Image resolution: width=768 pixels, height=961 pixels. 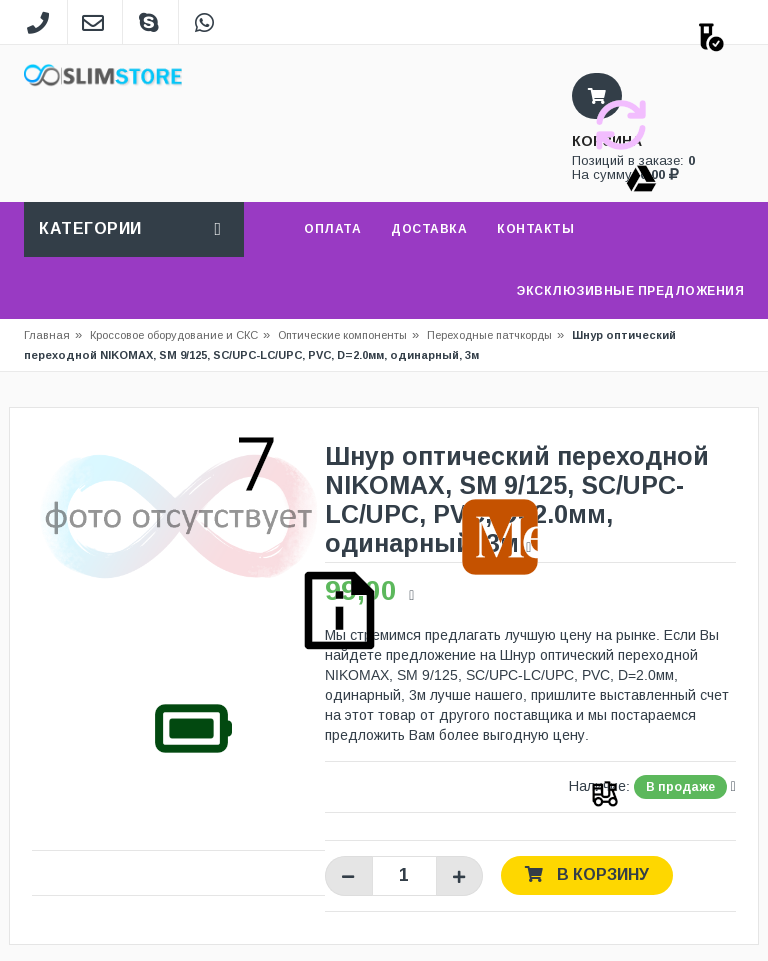 What do you see at coordinates (191, 728) in the screenshot?
I see `indicates full battery charge` at bounding box center [191, 728].